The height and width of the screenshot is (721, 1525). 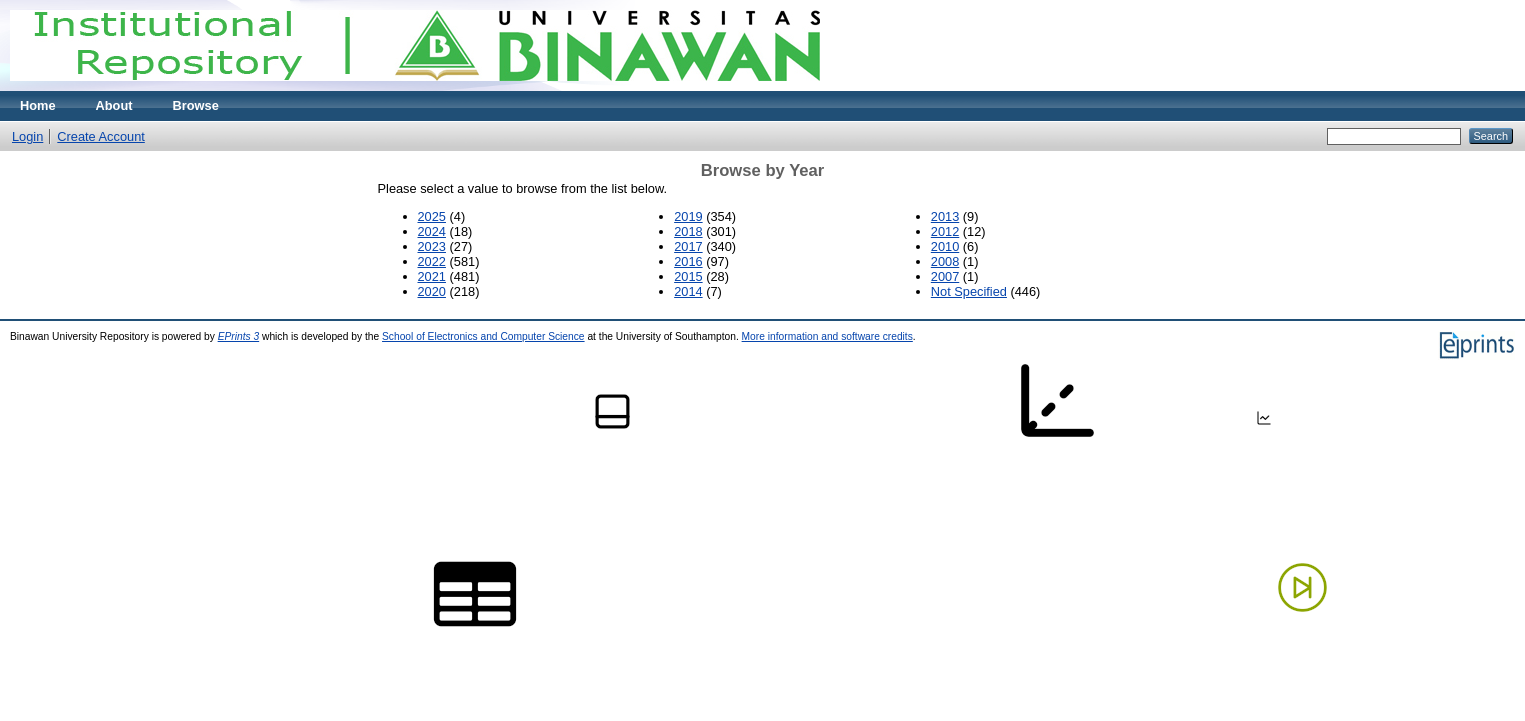 What do you see at coordinates (612, 411) in the screenshot?
I see `toggle bottom panel visibility` at bounding box center [612, 411].